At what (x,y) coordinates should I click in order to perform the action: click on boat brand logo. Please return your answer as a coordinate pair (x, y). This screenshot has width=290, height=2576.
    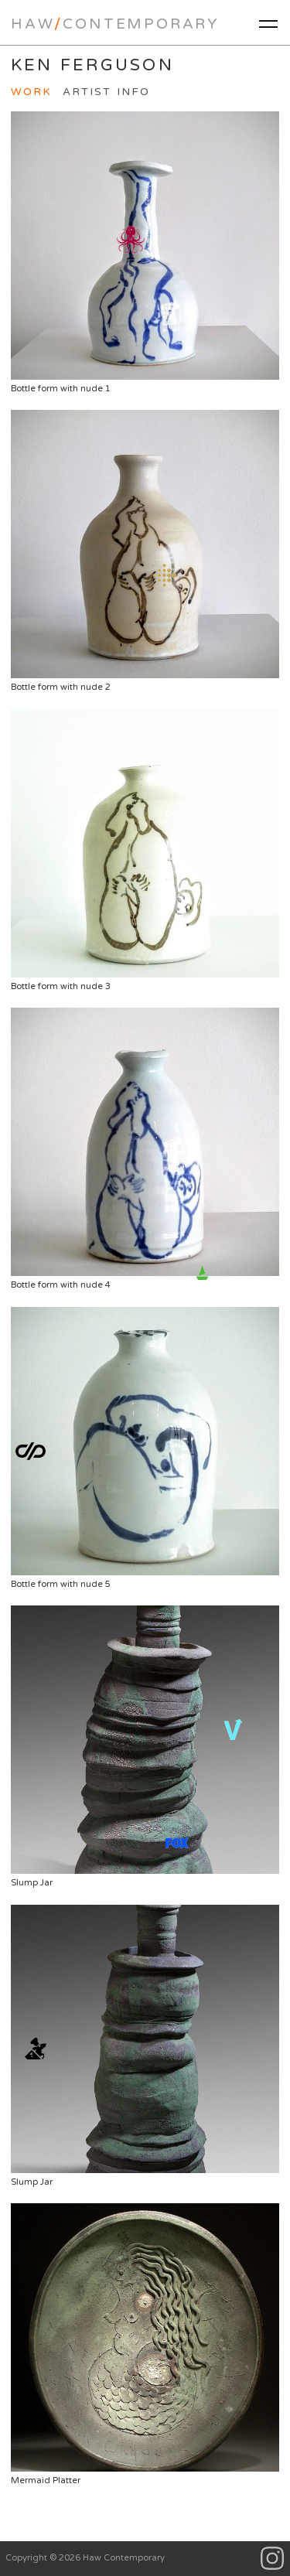
    Looking at the image, I should click on (202, 1272).